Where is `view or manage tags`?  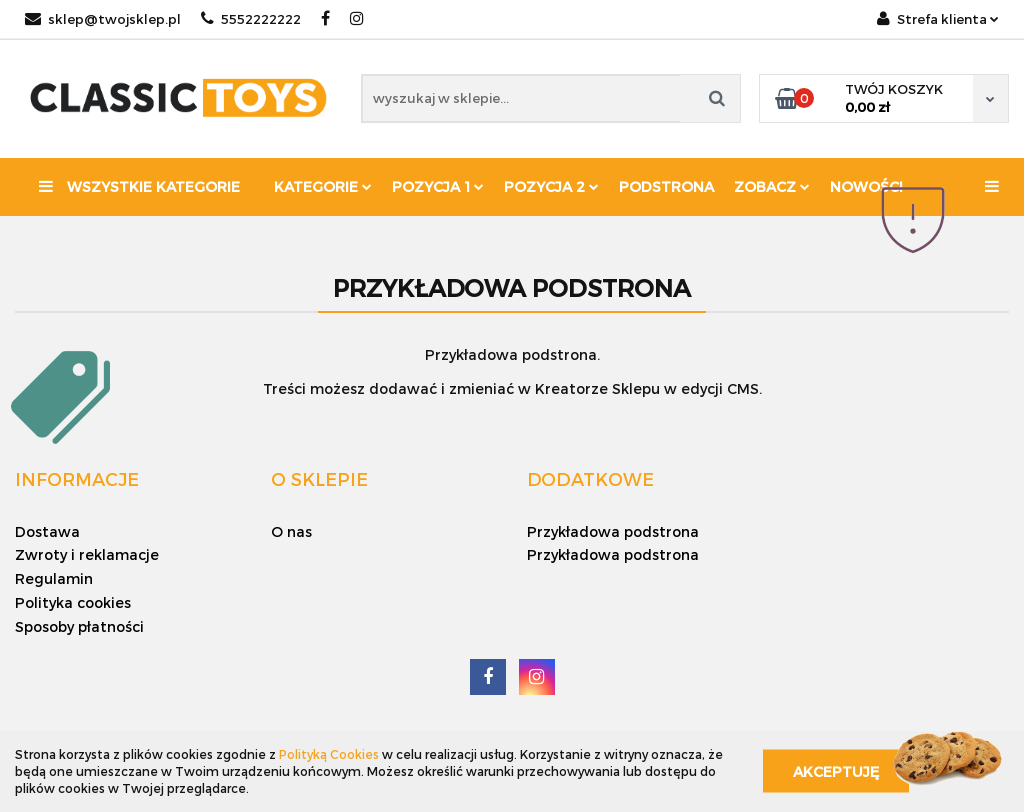
view or manage tags is located at coordinates (60, 397).